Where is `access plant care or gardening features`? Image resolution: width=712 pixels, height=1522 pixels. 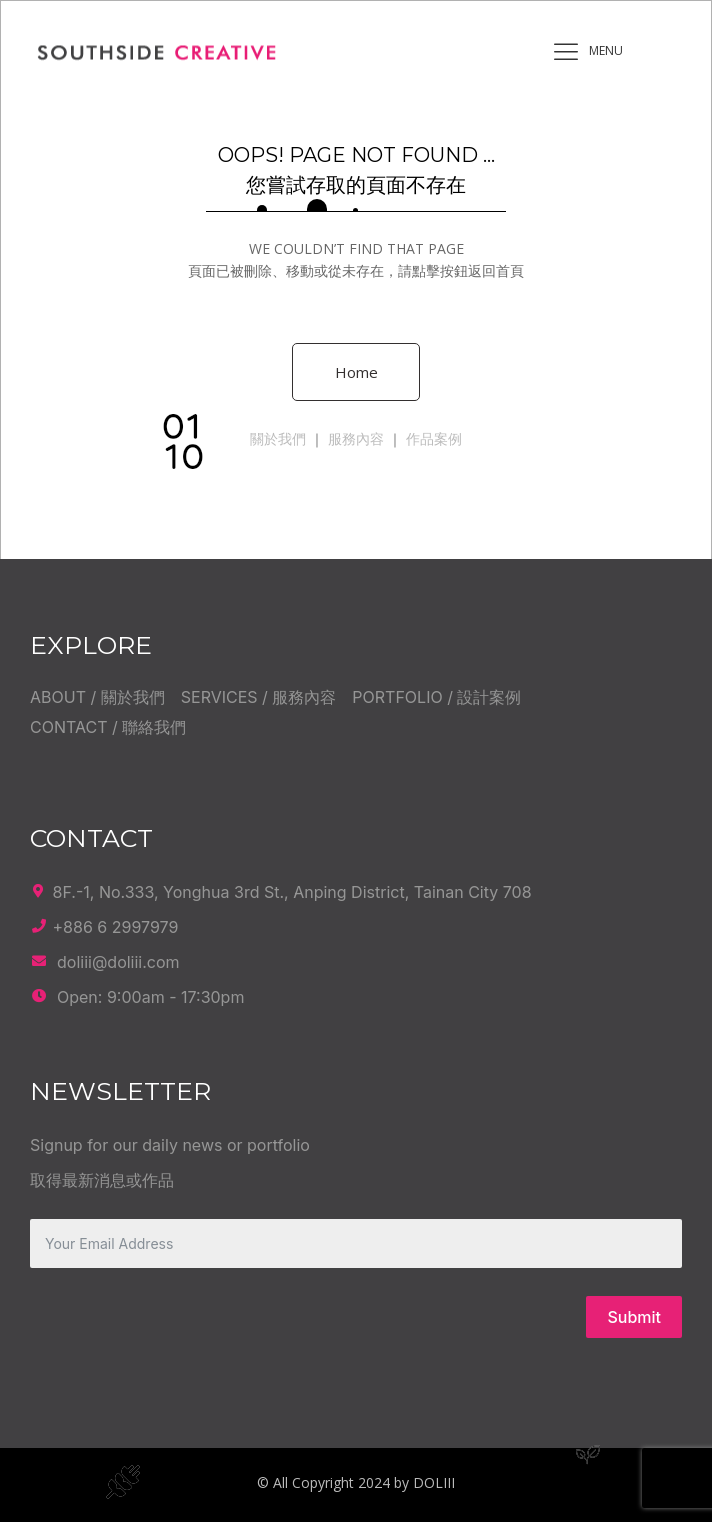 access plant care or gardening features is located at coordinates (588, 1454).